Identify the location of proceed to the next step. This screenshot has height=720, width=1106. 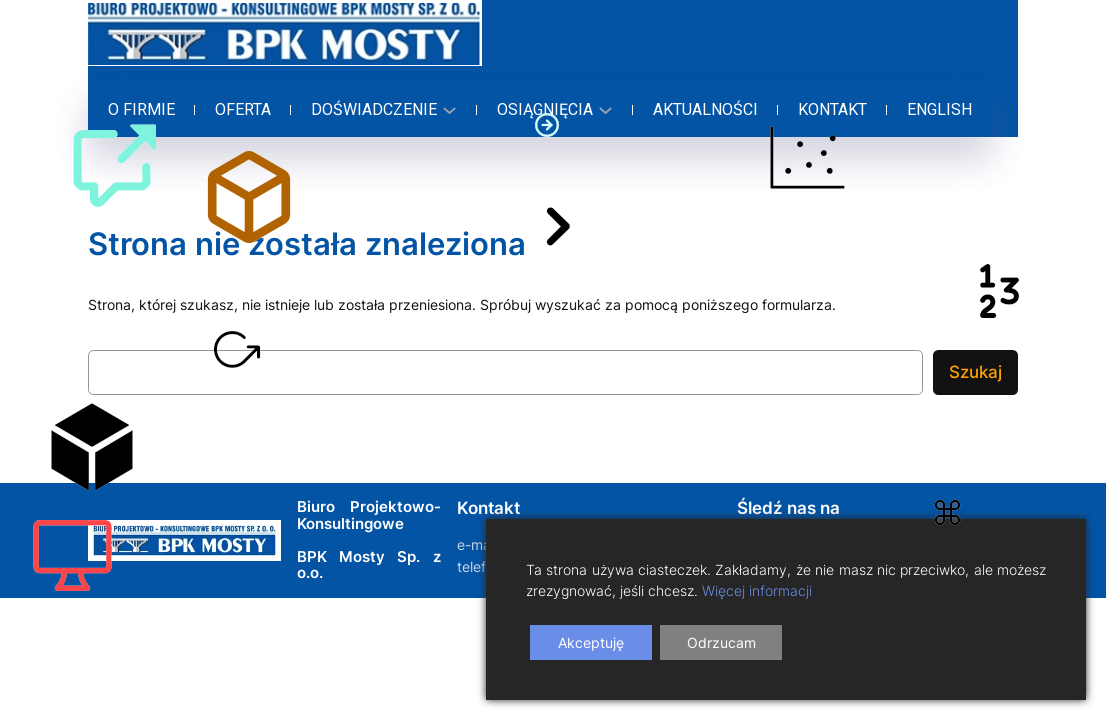
(547, 125).